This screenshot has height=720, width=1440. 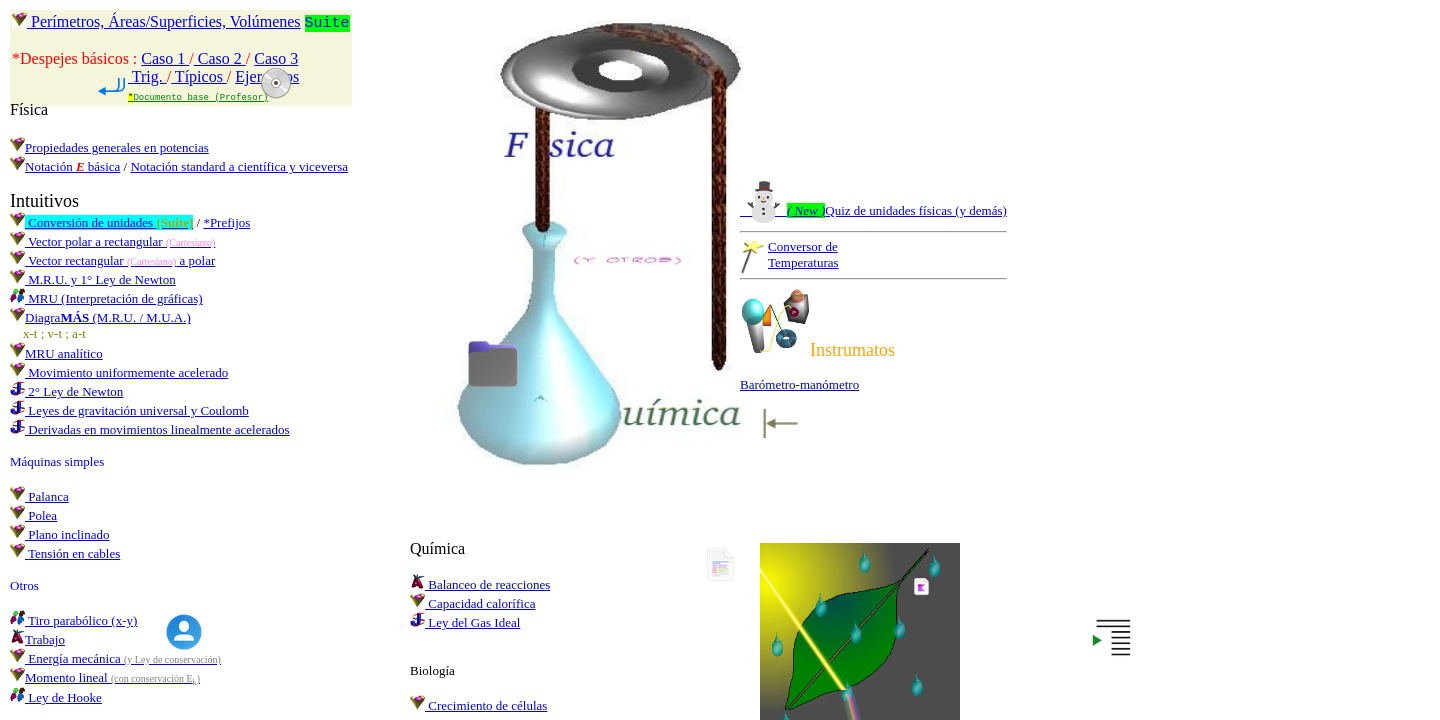 What do you see at coordinates (1111, 638) in the screenshot?
I see `increase text indentation` at bounding box center [1111, 638].